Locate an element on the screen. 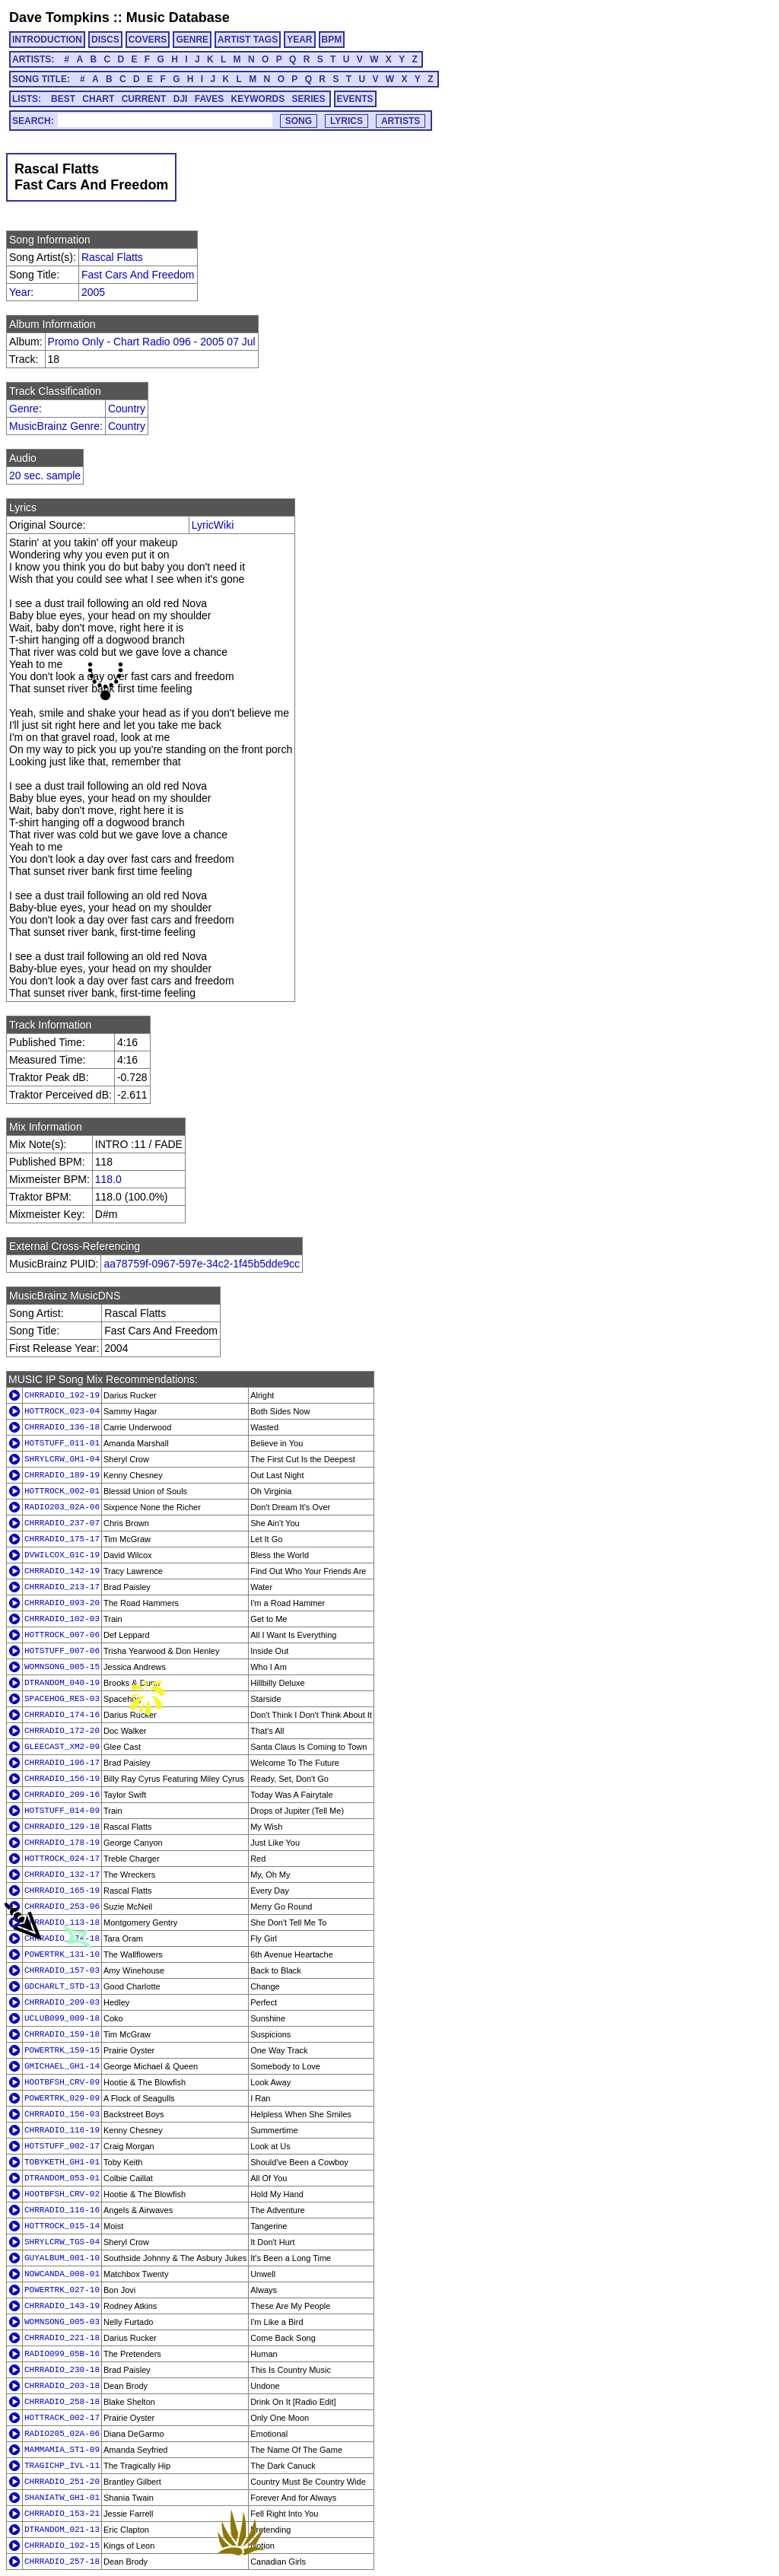  browse jewelry or accessories category is located at coordinates (105, 681).